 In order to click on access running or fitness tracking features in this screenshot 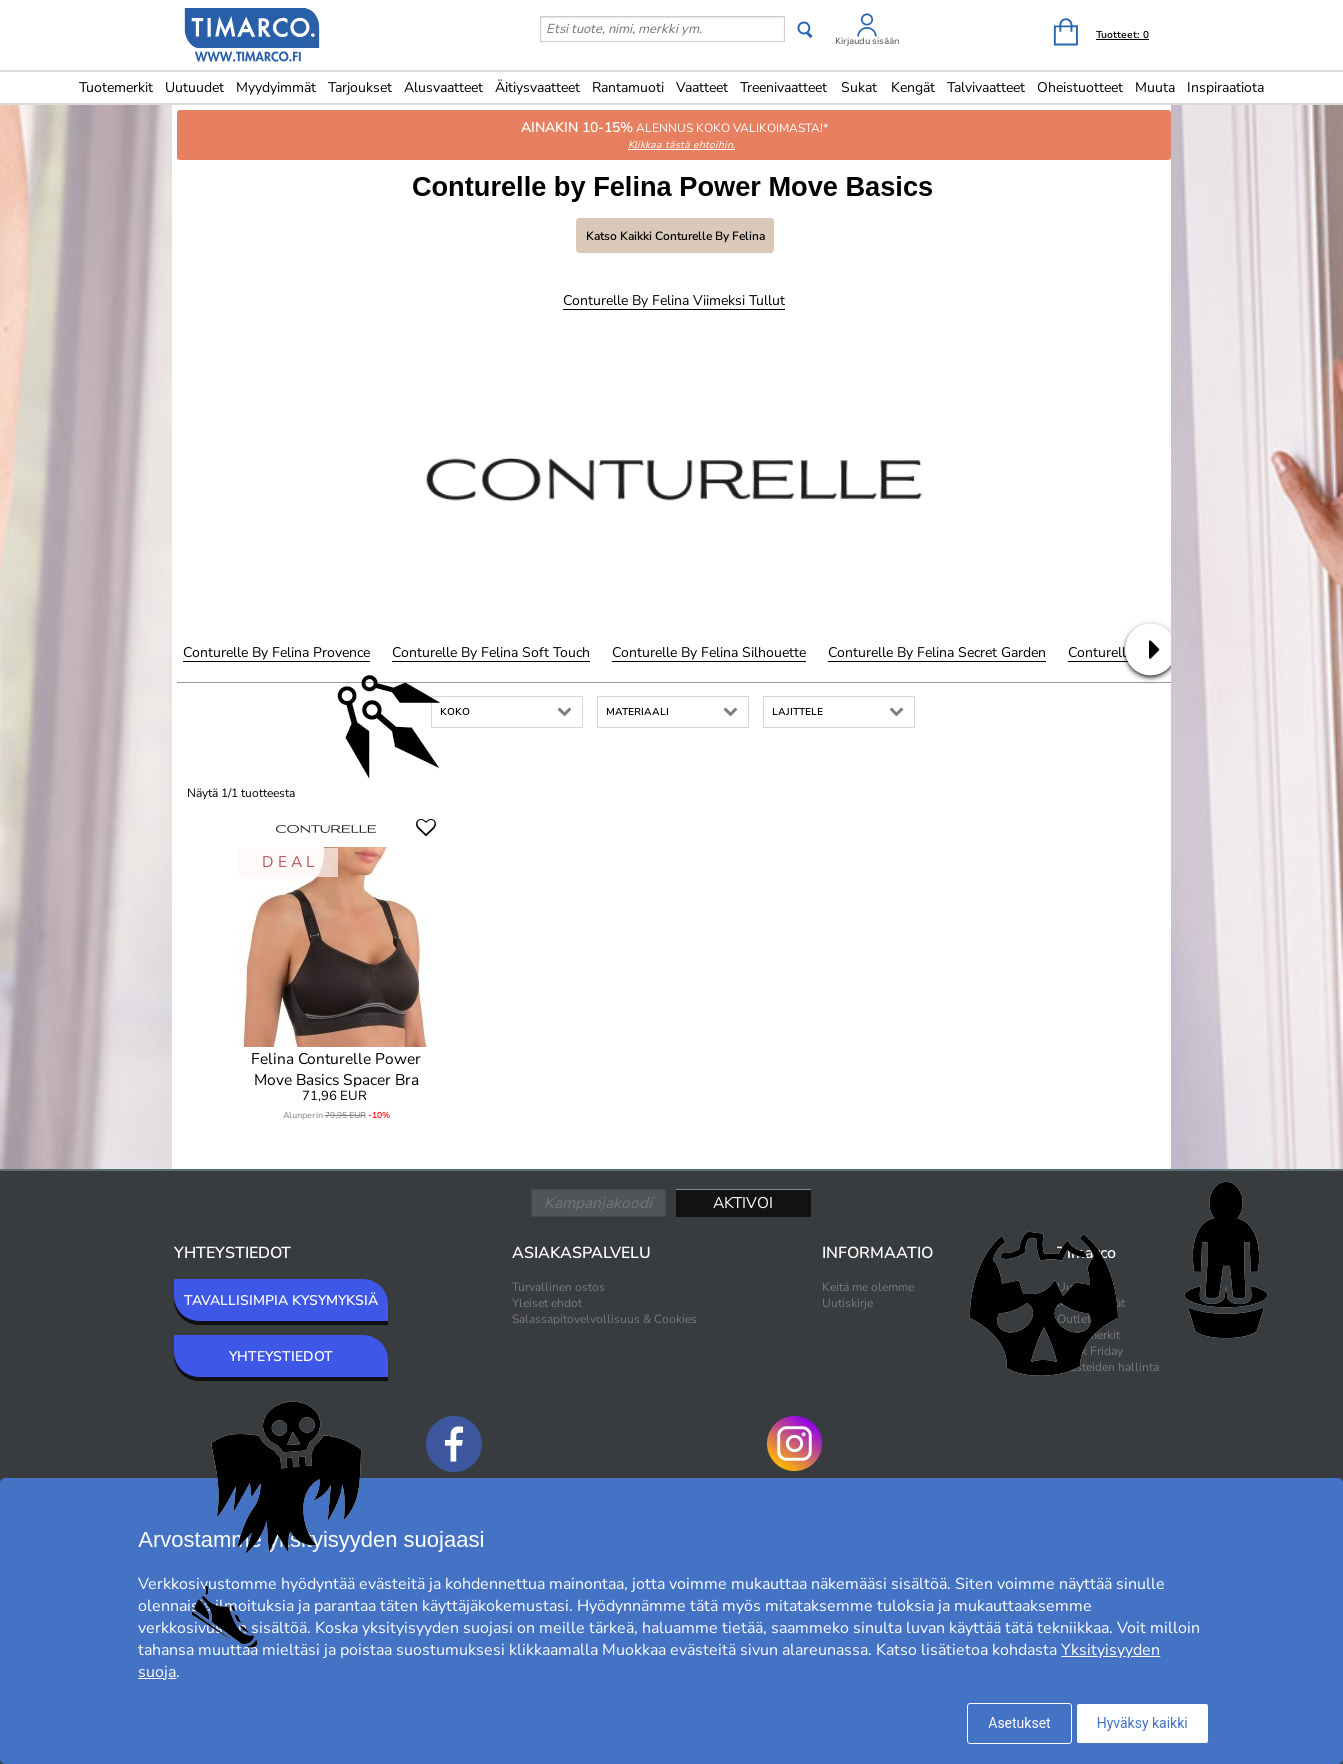, I will do `click(224, 1616)`.